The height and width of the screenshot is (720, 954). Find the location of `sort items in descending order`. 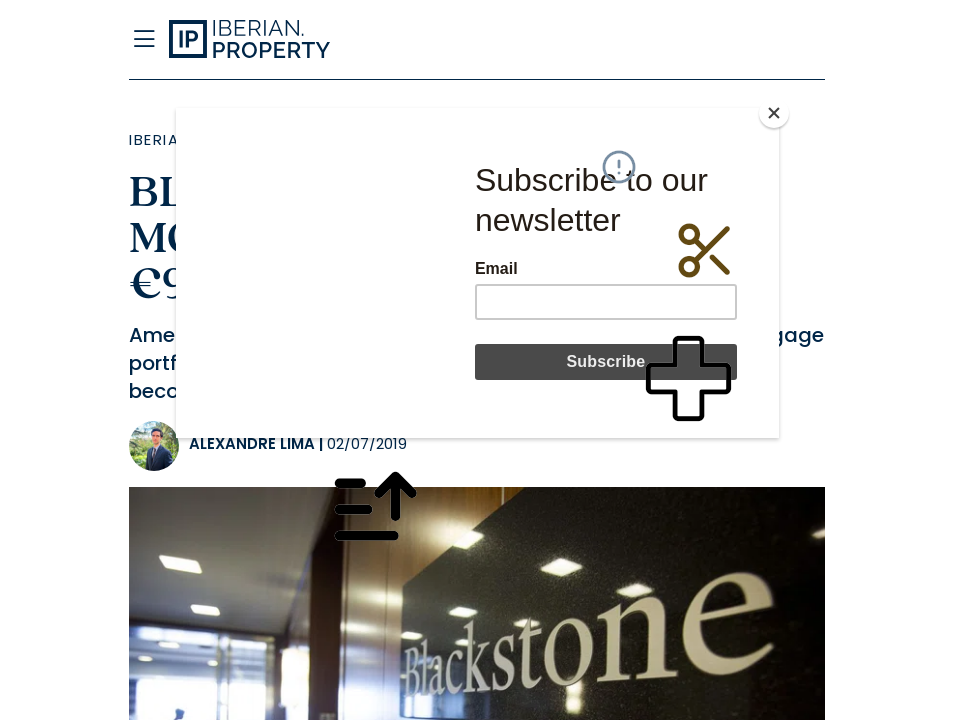

sort items in descending order is located at coordinates (372, 509).